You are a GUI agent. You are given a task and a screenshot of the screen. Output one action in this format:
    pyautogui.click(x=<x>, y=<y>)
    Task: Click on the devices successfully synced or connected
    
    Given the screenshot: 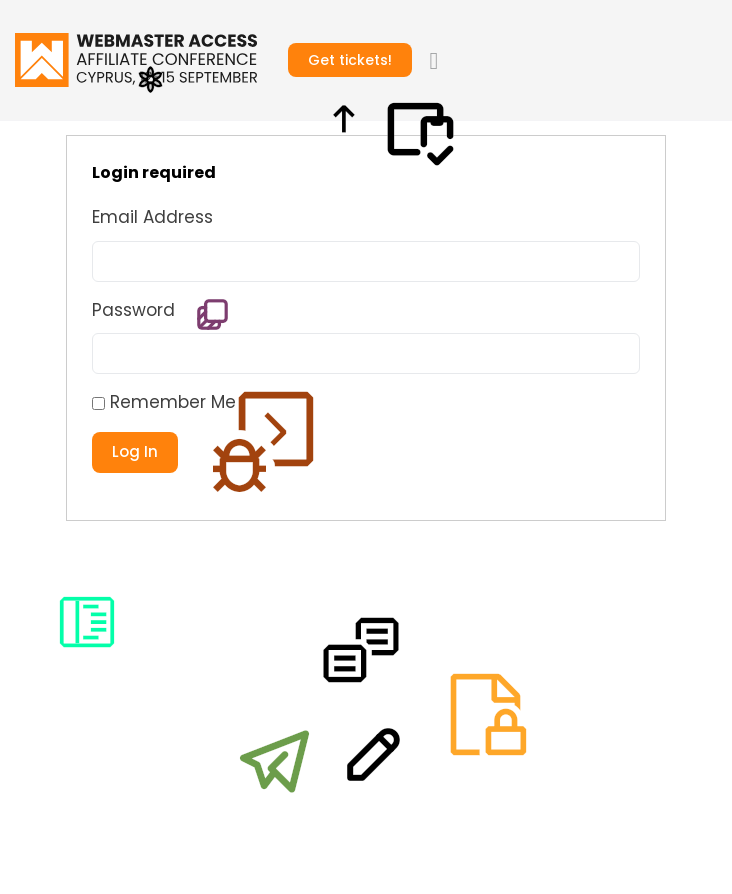 What is the action you would take?
    pyautogui.click(x=420, y=132)
    